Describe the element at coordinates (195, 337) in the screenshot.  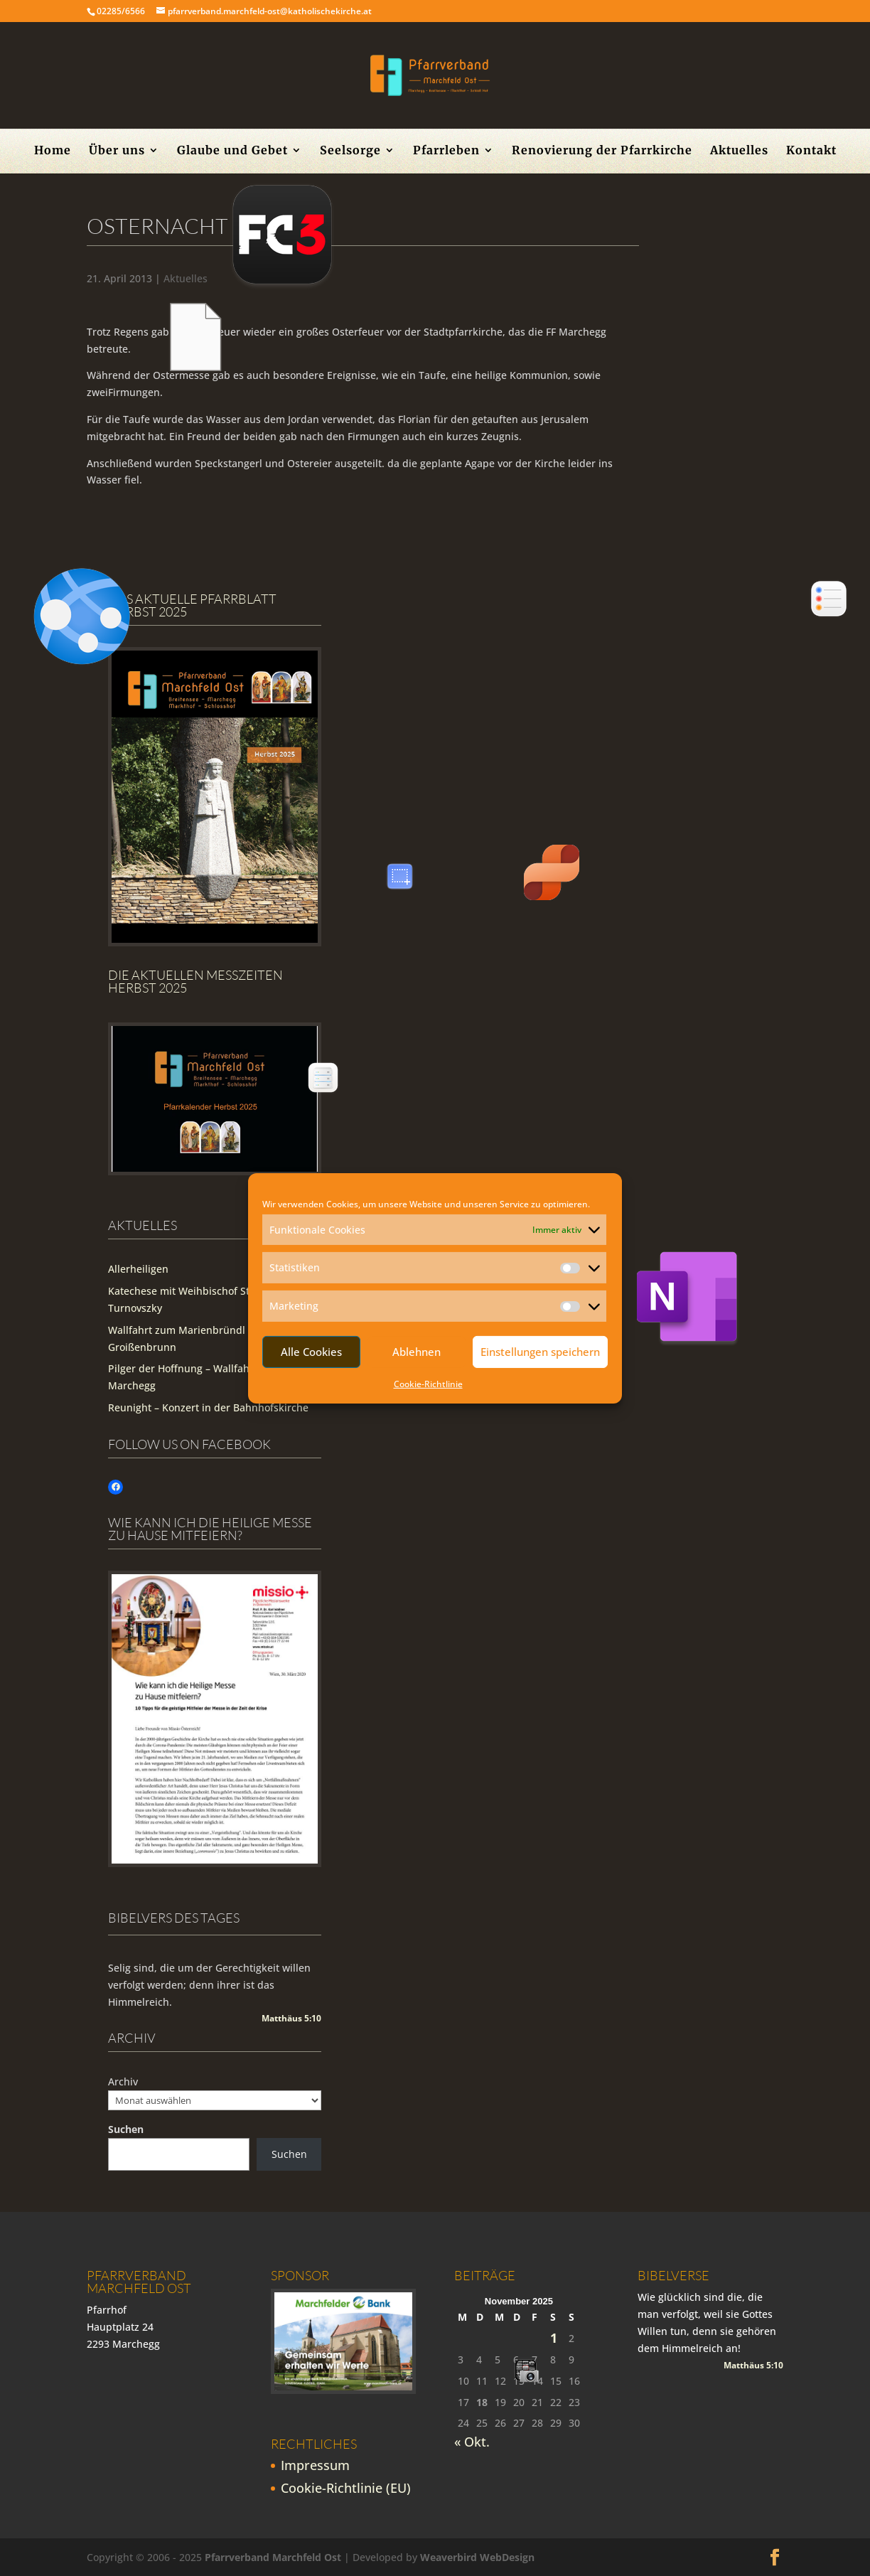
I see `a generic file or document` at that location.